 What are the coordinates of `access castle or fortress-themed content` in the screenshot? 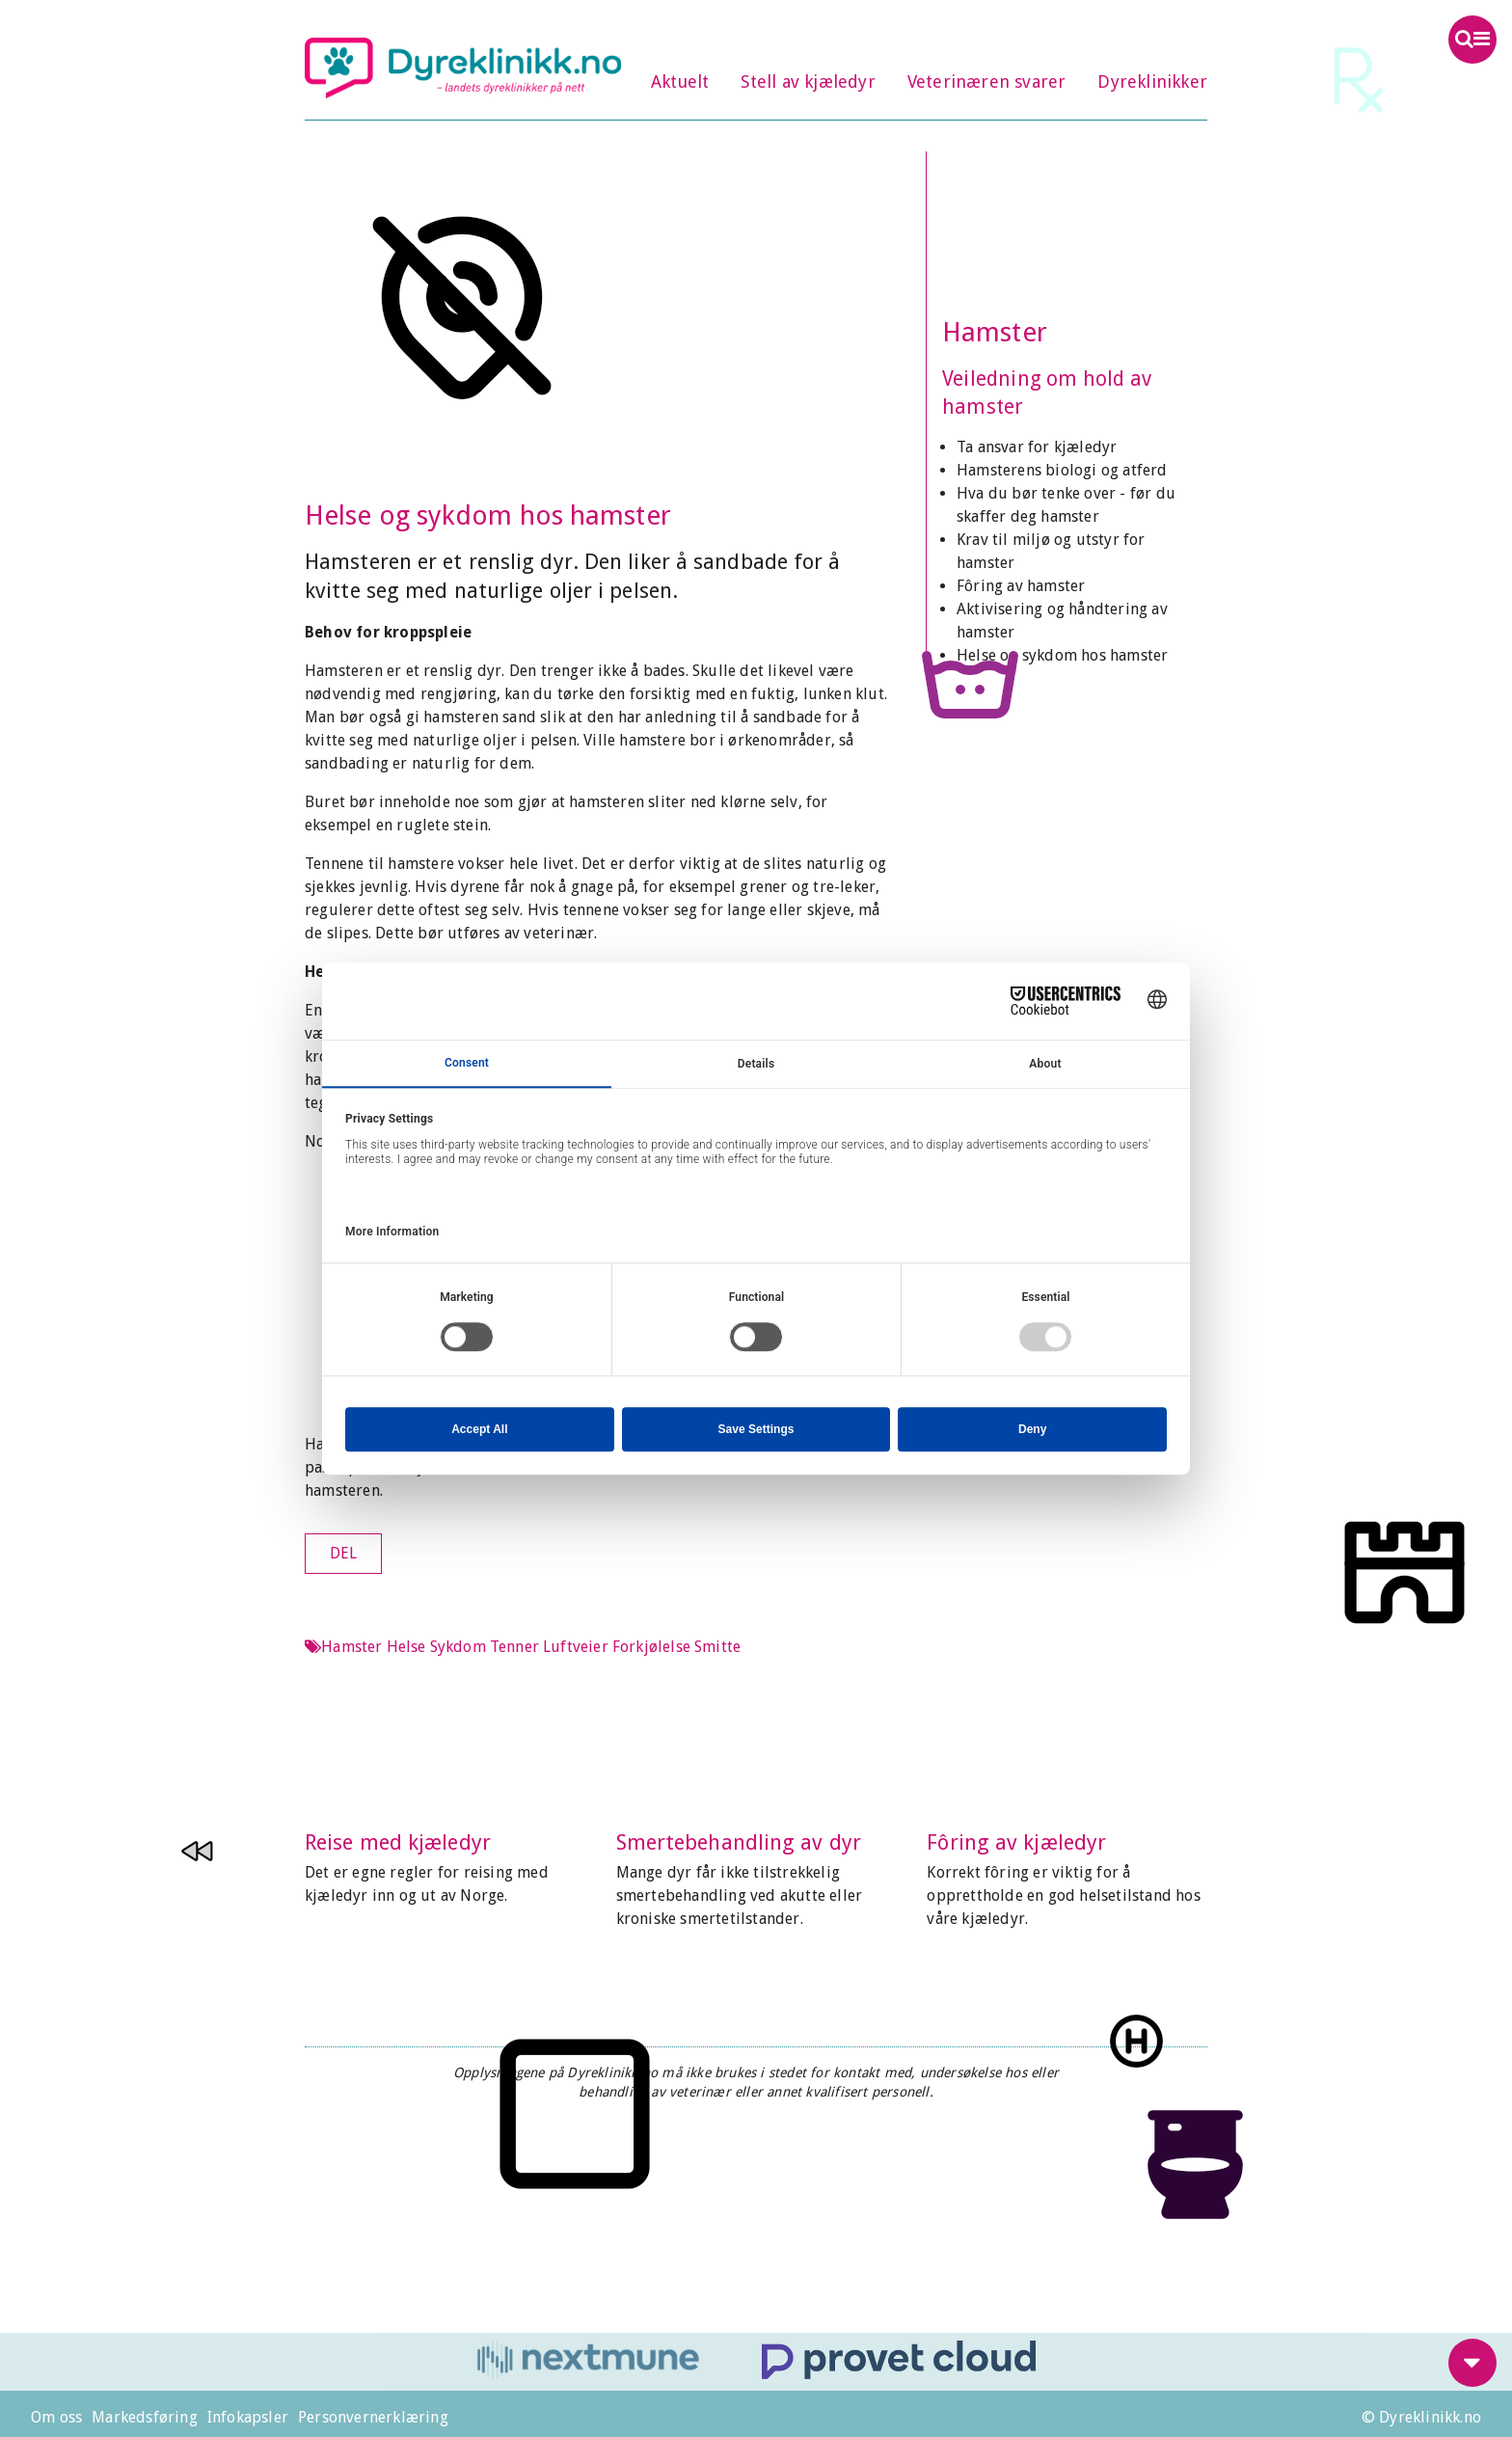 It's located at (1404, 1569).